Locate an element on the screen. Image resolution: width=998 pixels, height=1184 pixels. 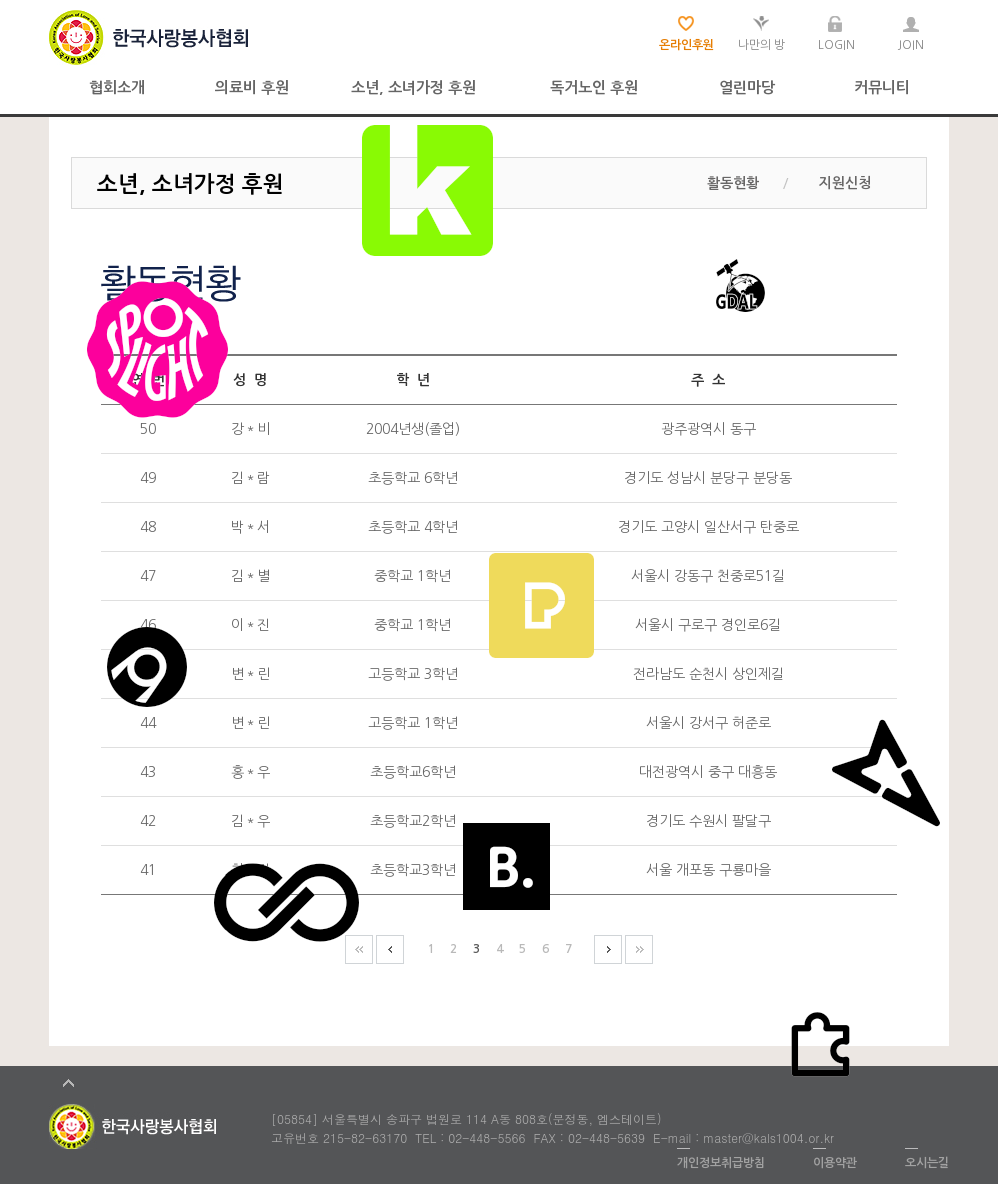
open the Pexels app or website is located at coordinates (541, 605).